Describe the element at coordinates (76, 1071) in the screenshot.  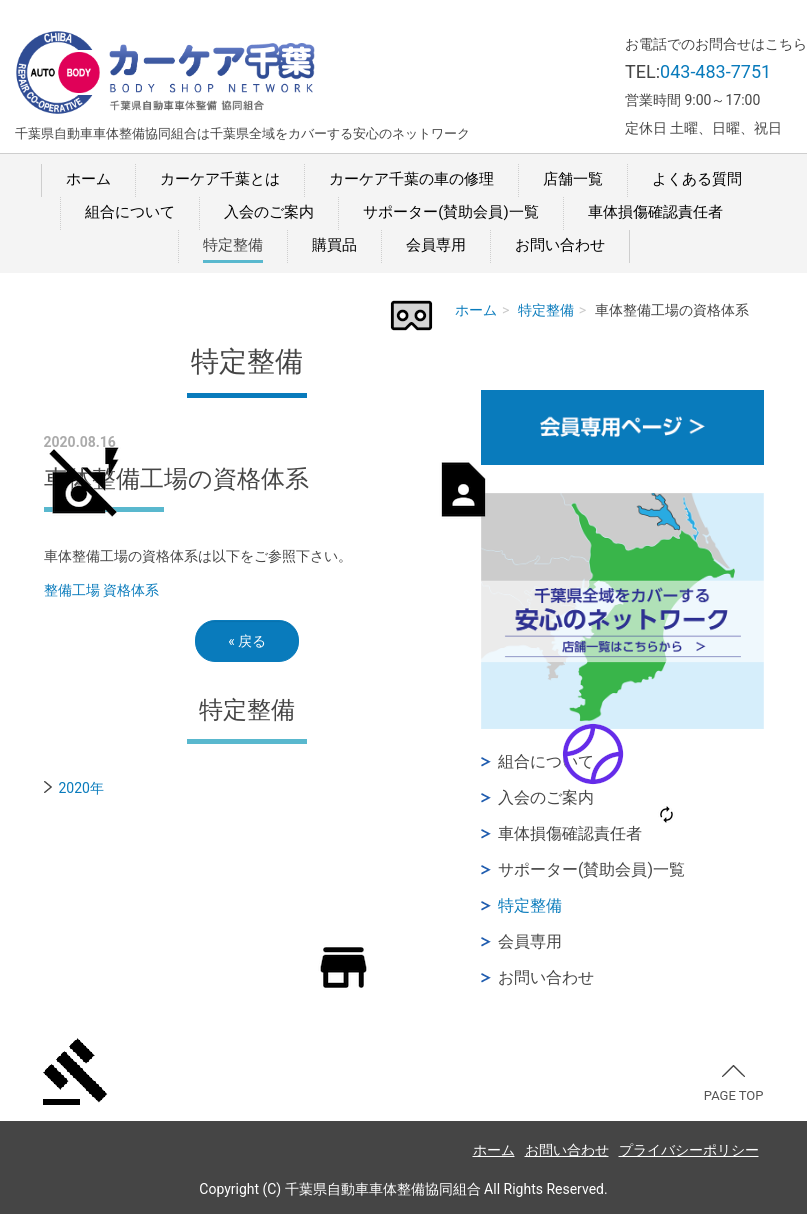
I see `access legal or terms of service information` at that location.